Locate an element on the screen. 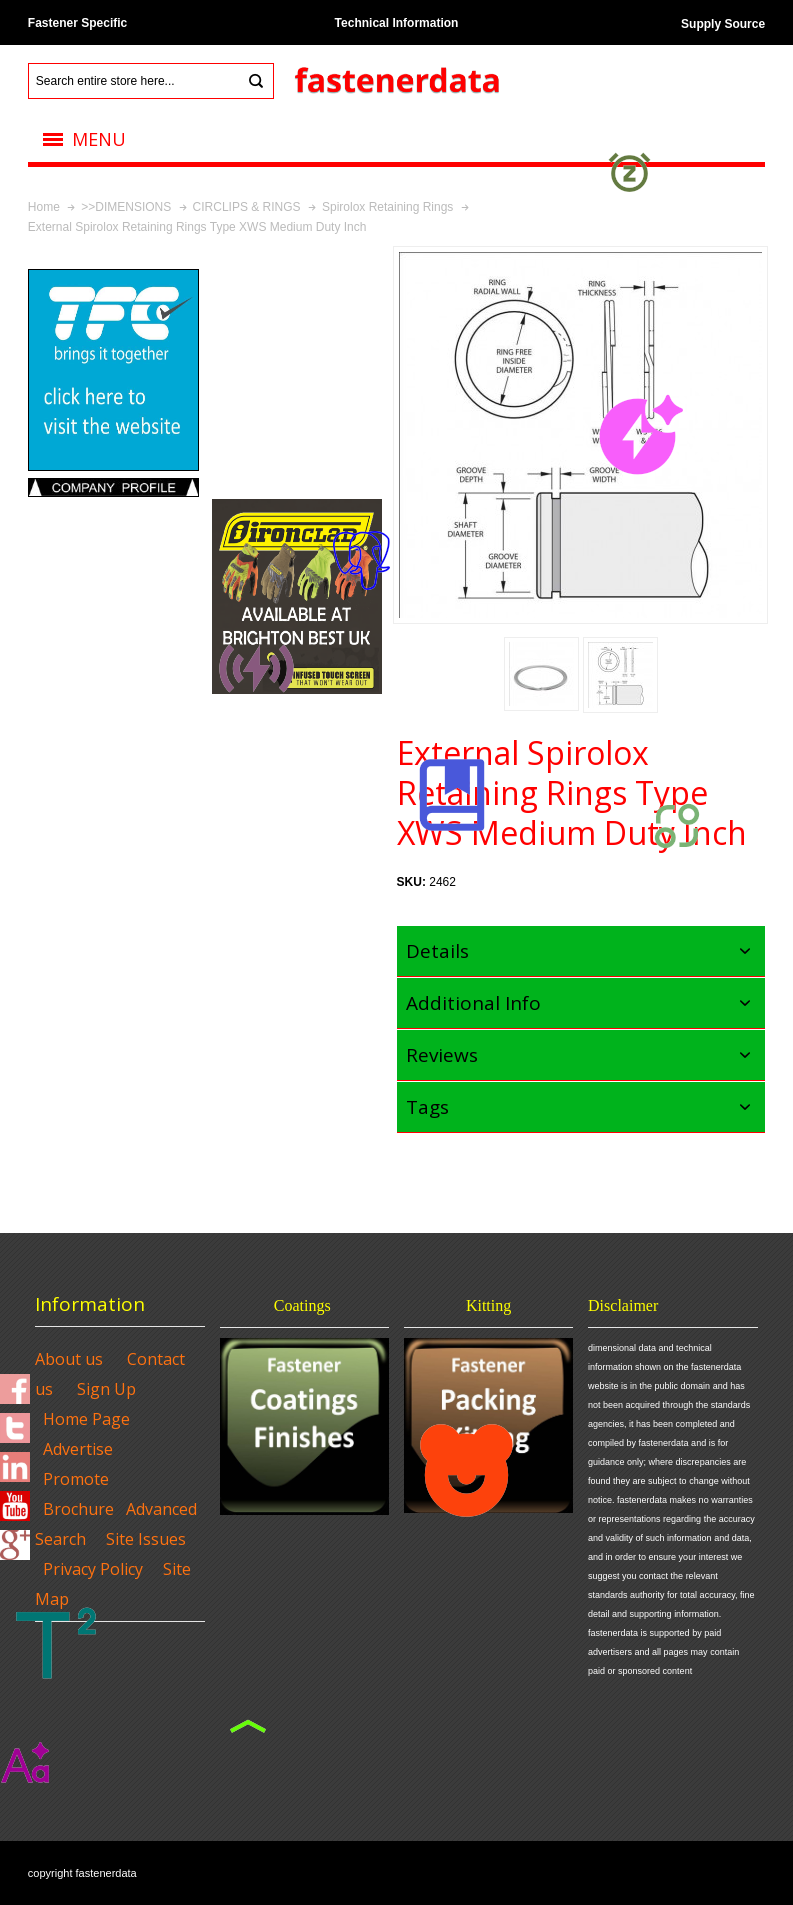  indicates wireless charging is active is located at coordinates (256, 668).